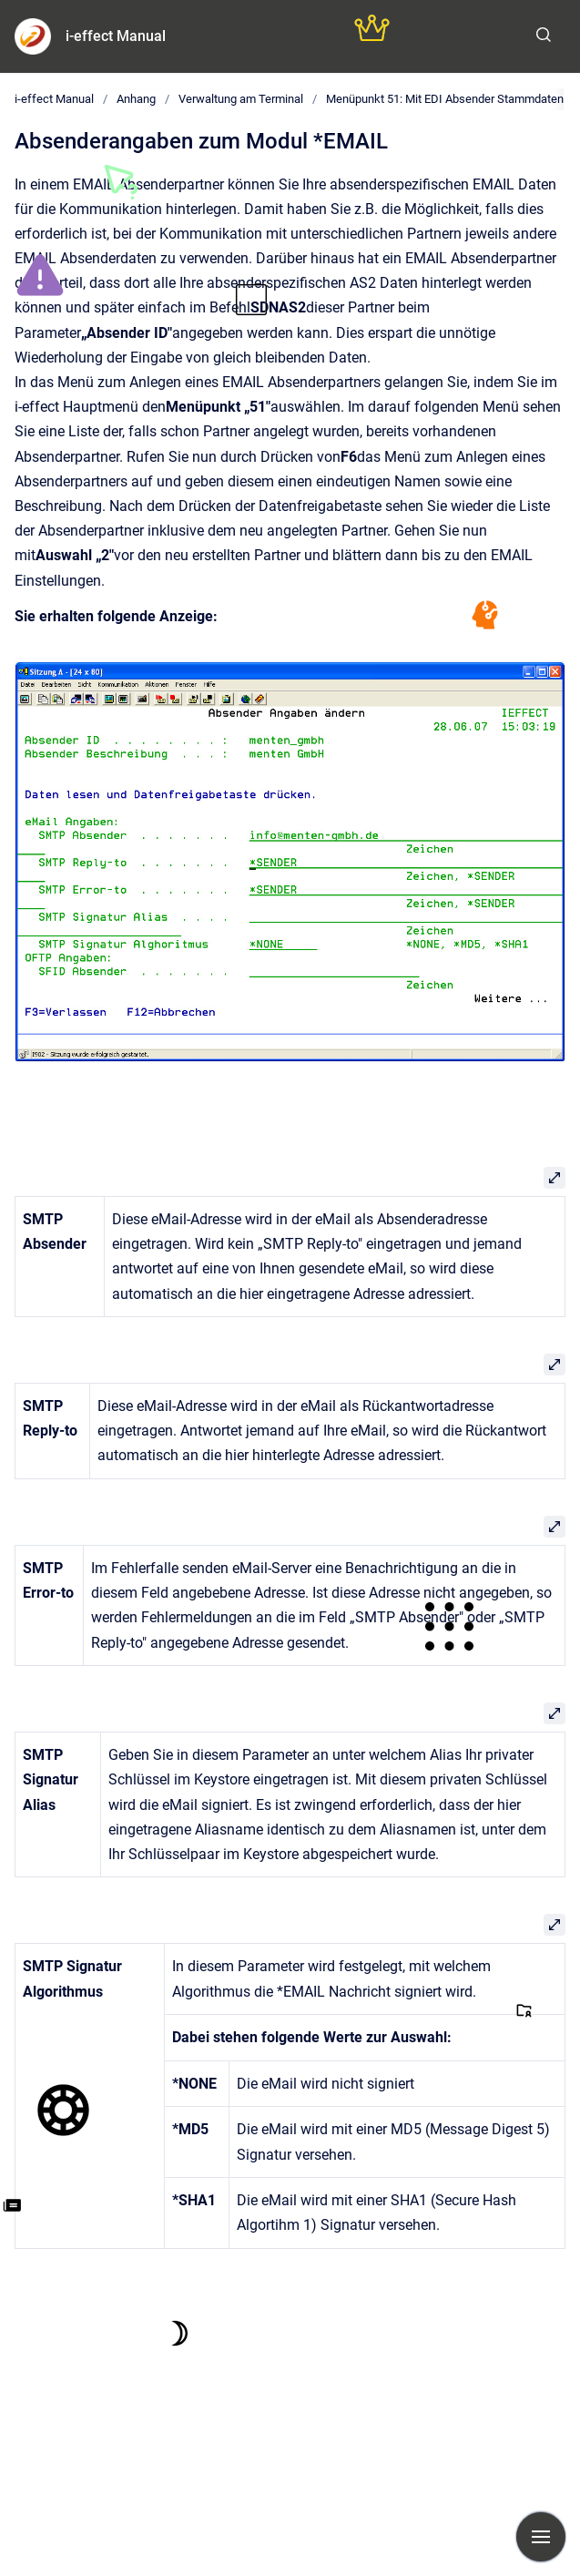  Describe the element at coordinates (63, 2110) in the screenshot. I see `access casino or gambling features` at that location.